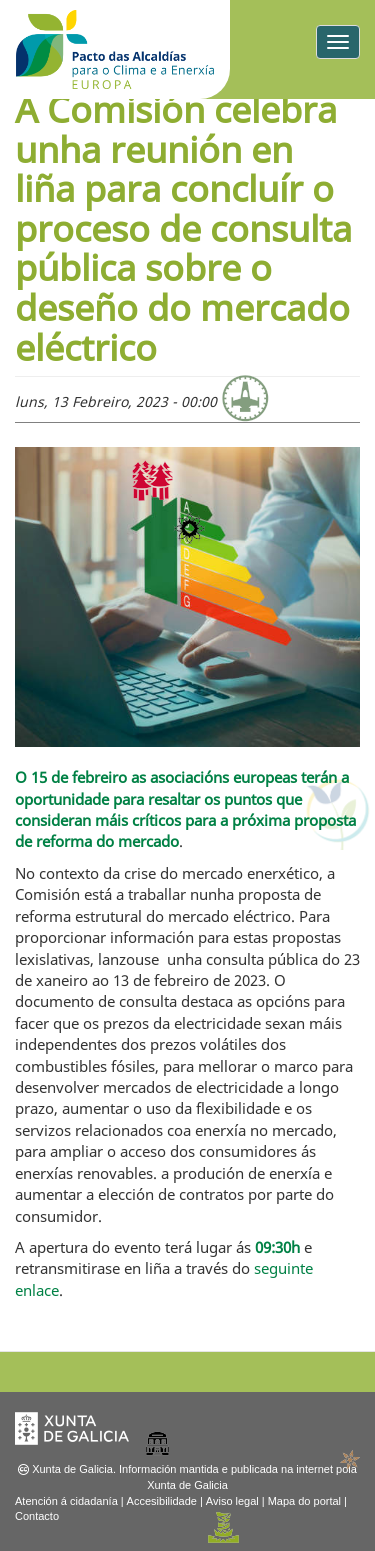  Describe the element at coordinates (223, 1527) in the screenshot. I see `activate tornado stomp attack` at that location.